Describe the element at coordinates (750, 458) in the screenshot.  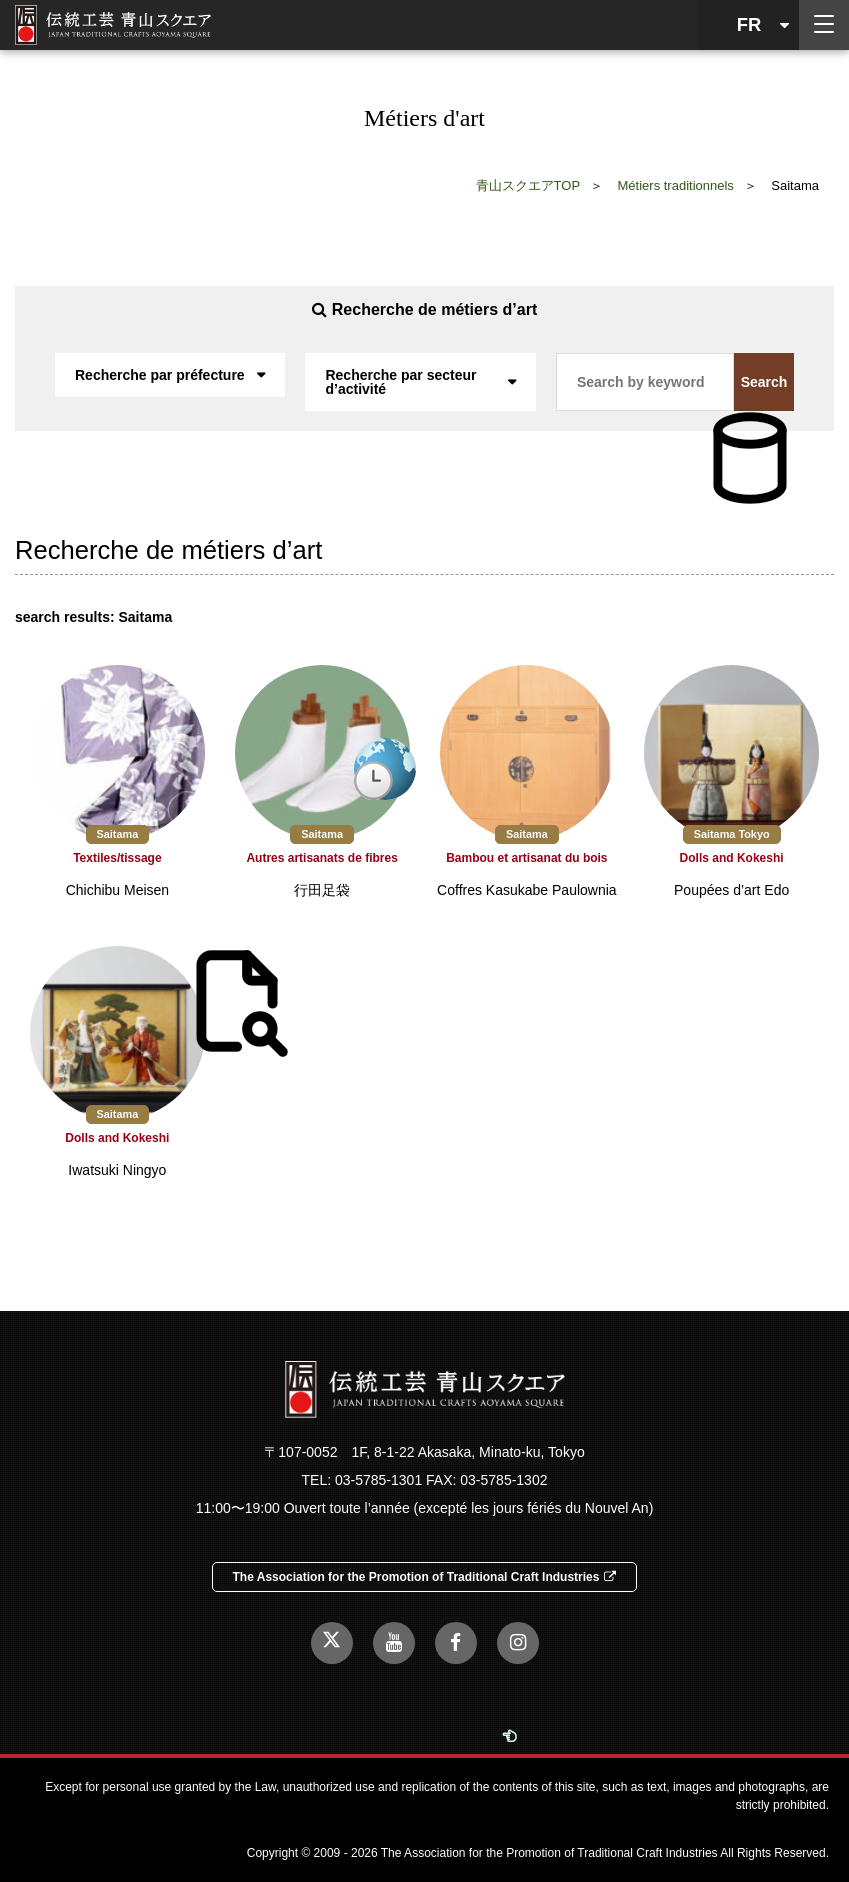
I see `access database or storage` at that location.